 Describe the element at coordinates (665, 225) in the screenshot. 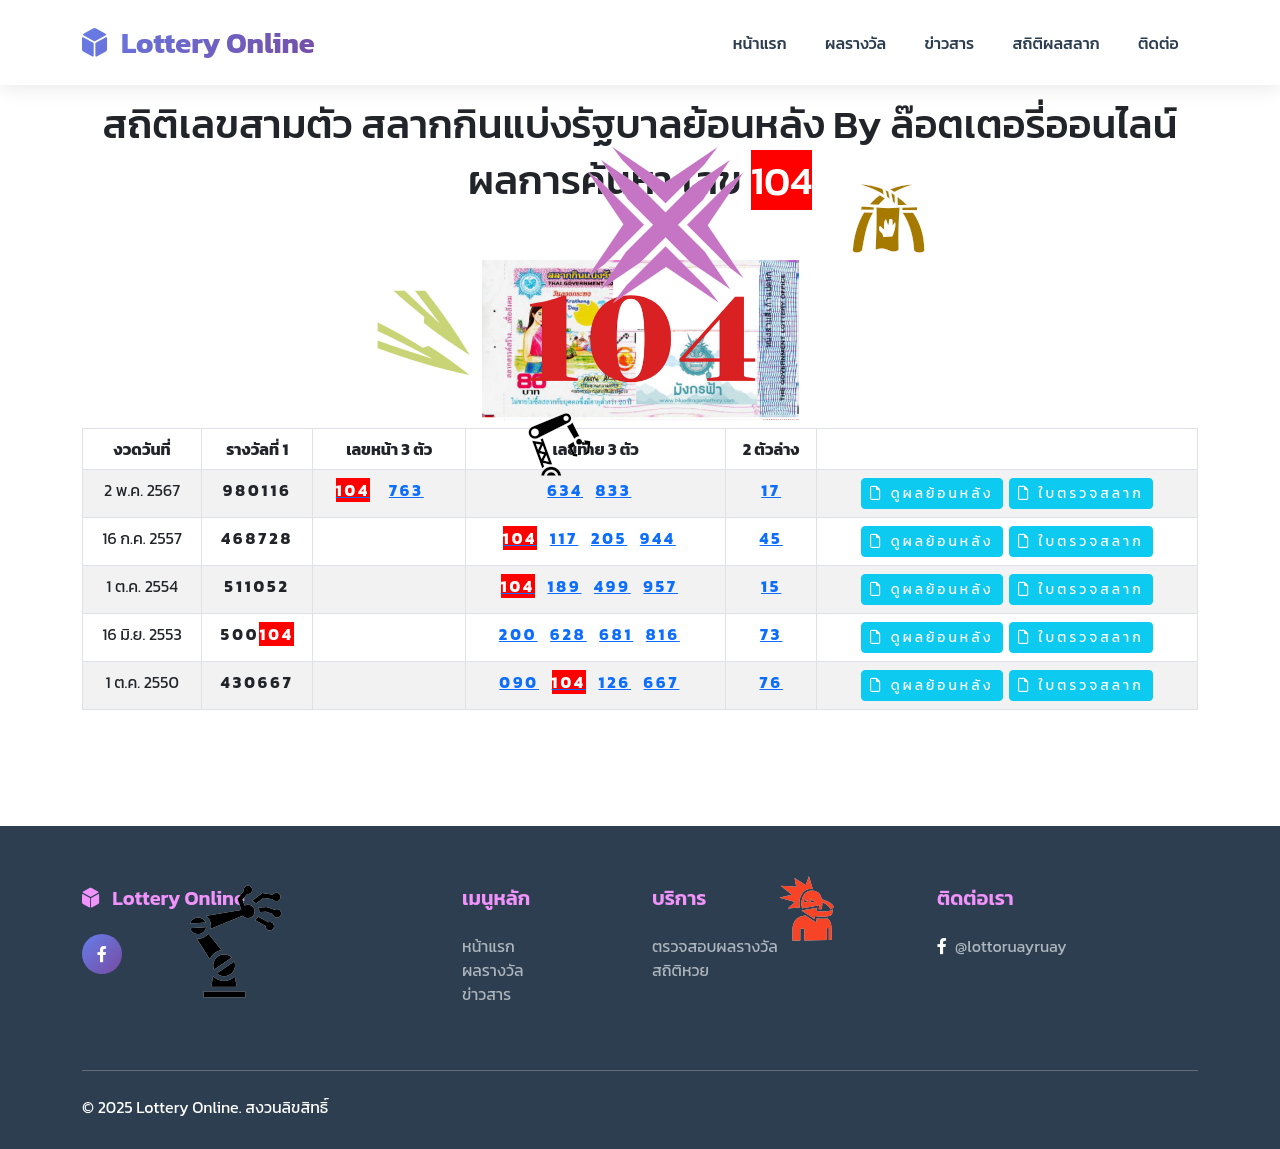

I see `a decorative cross or star emblem for game UI` at that location.